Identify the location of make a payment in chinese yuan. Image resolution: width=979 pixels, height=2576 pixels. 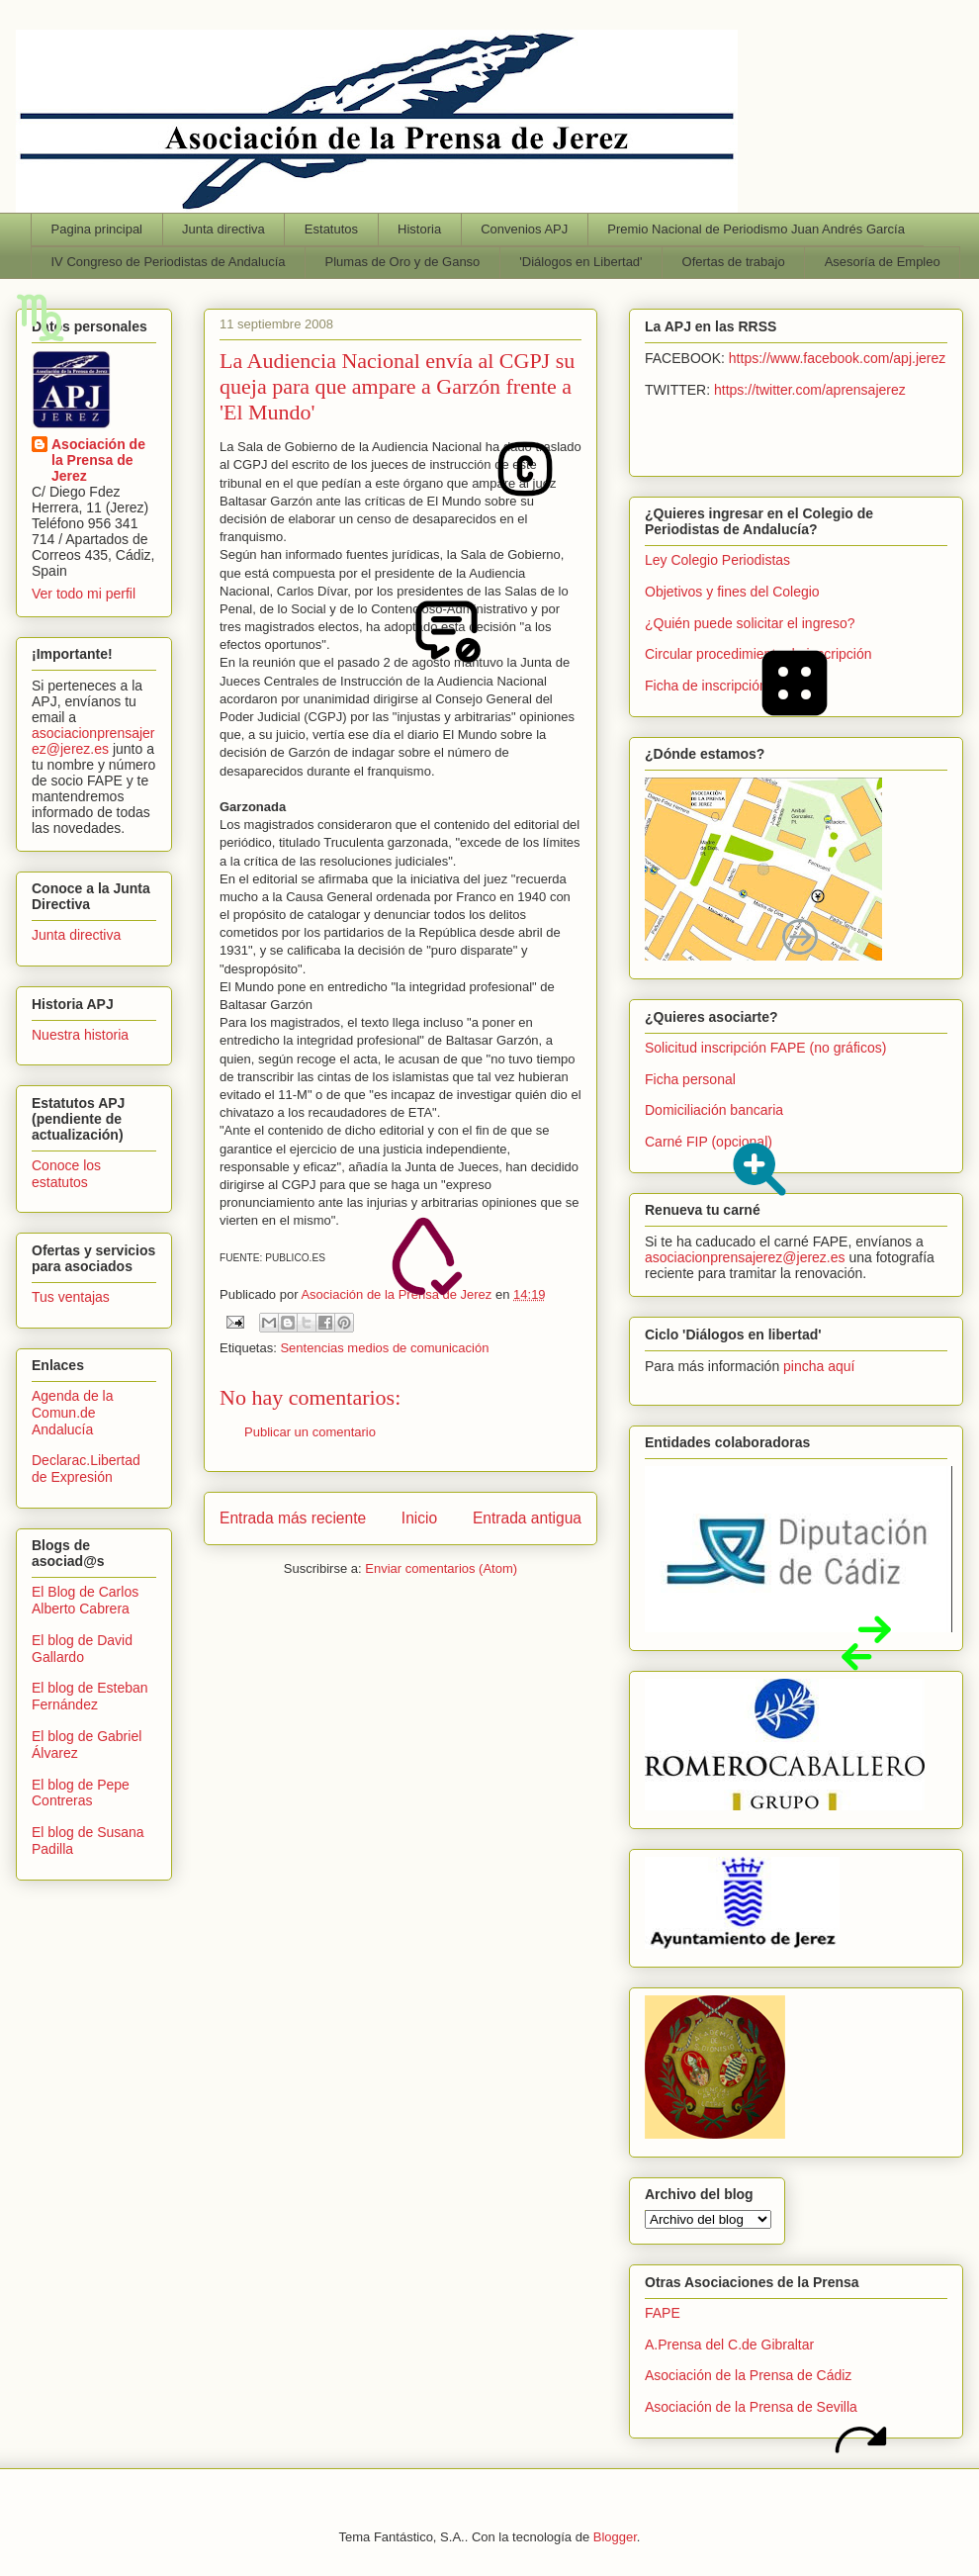
(818, 896).